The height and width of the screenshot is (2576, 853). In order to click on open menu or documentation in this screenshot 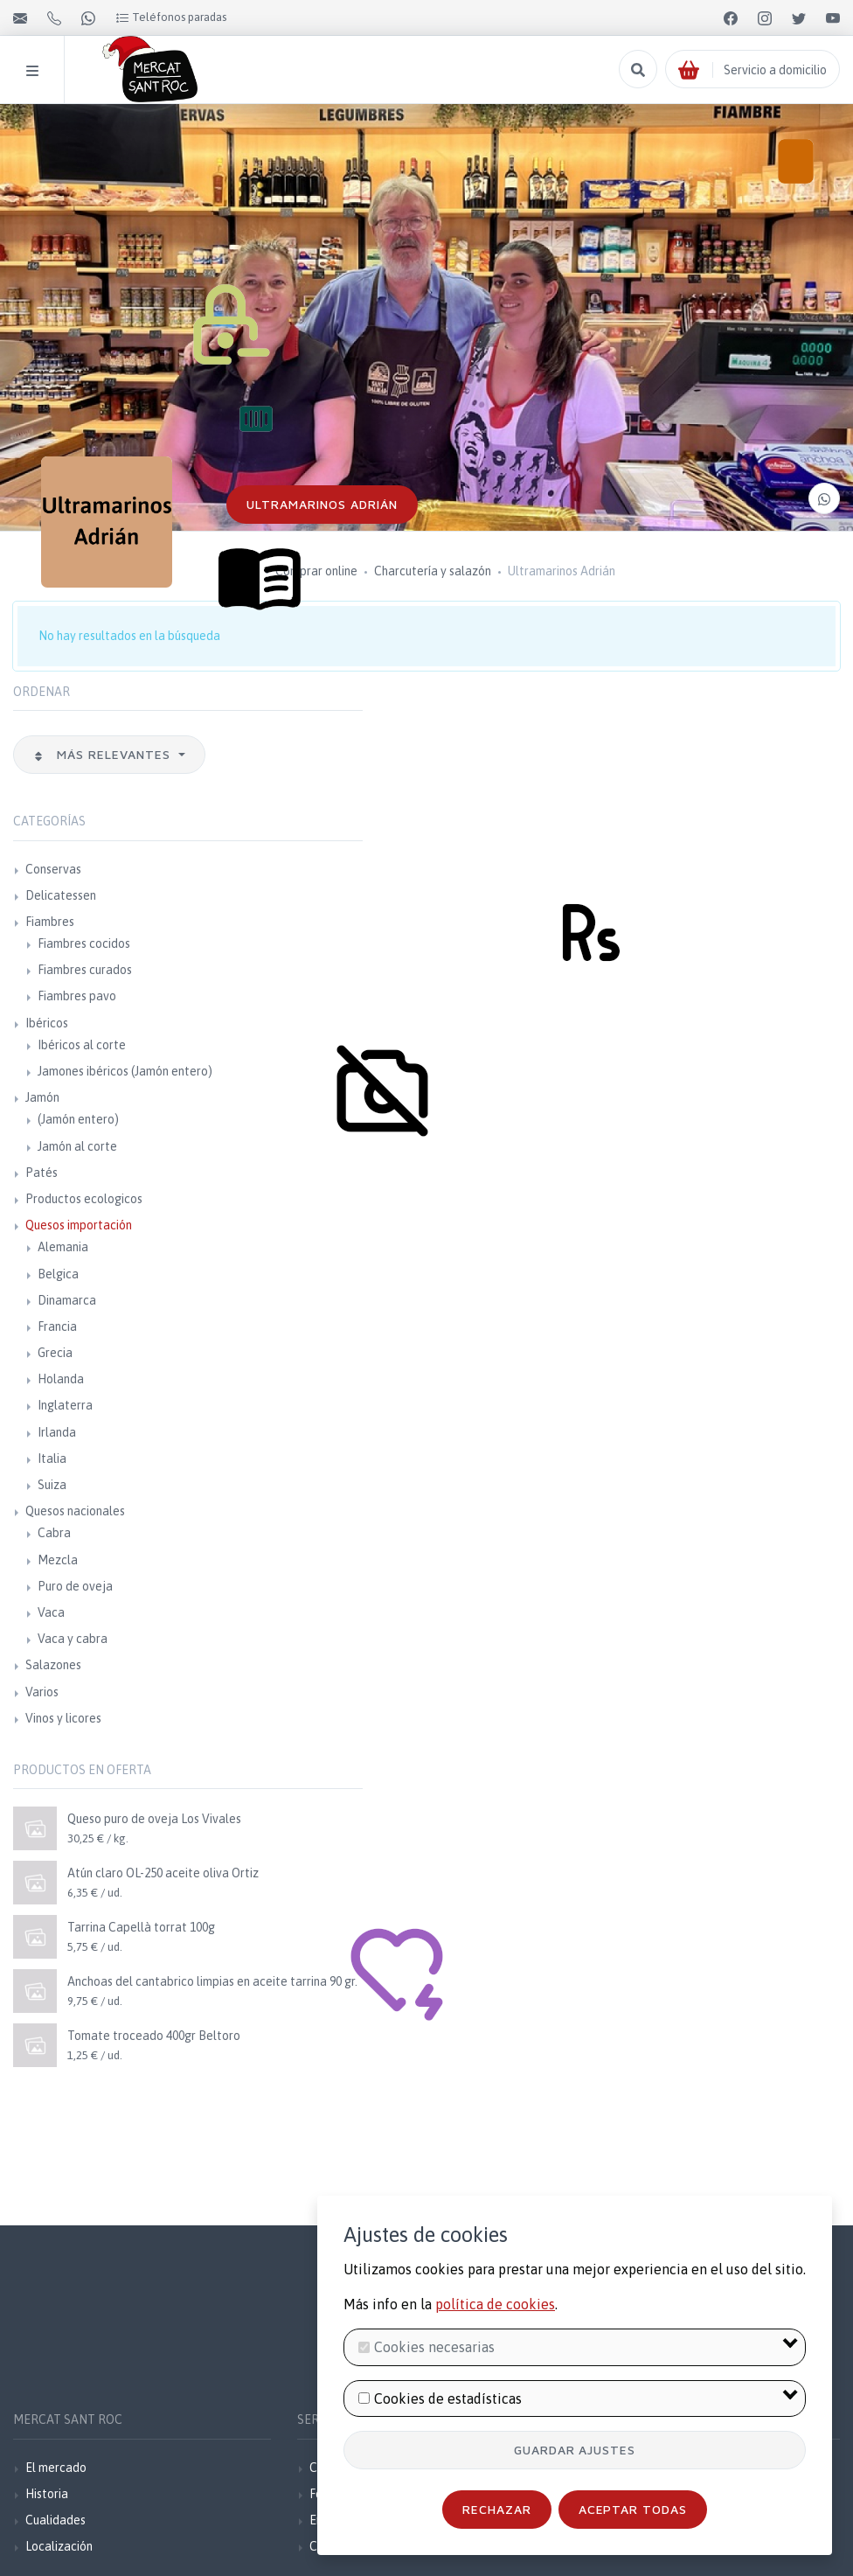, I will do `click(260, 576)`.